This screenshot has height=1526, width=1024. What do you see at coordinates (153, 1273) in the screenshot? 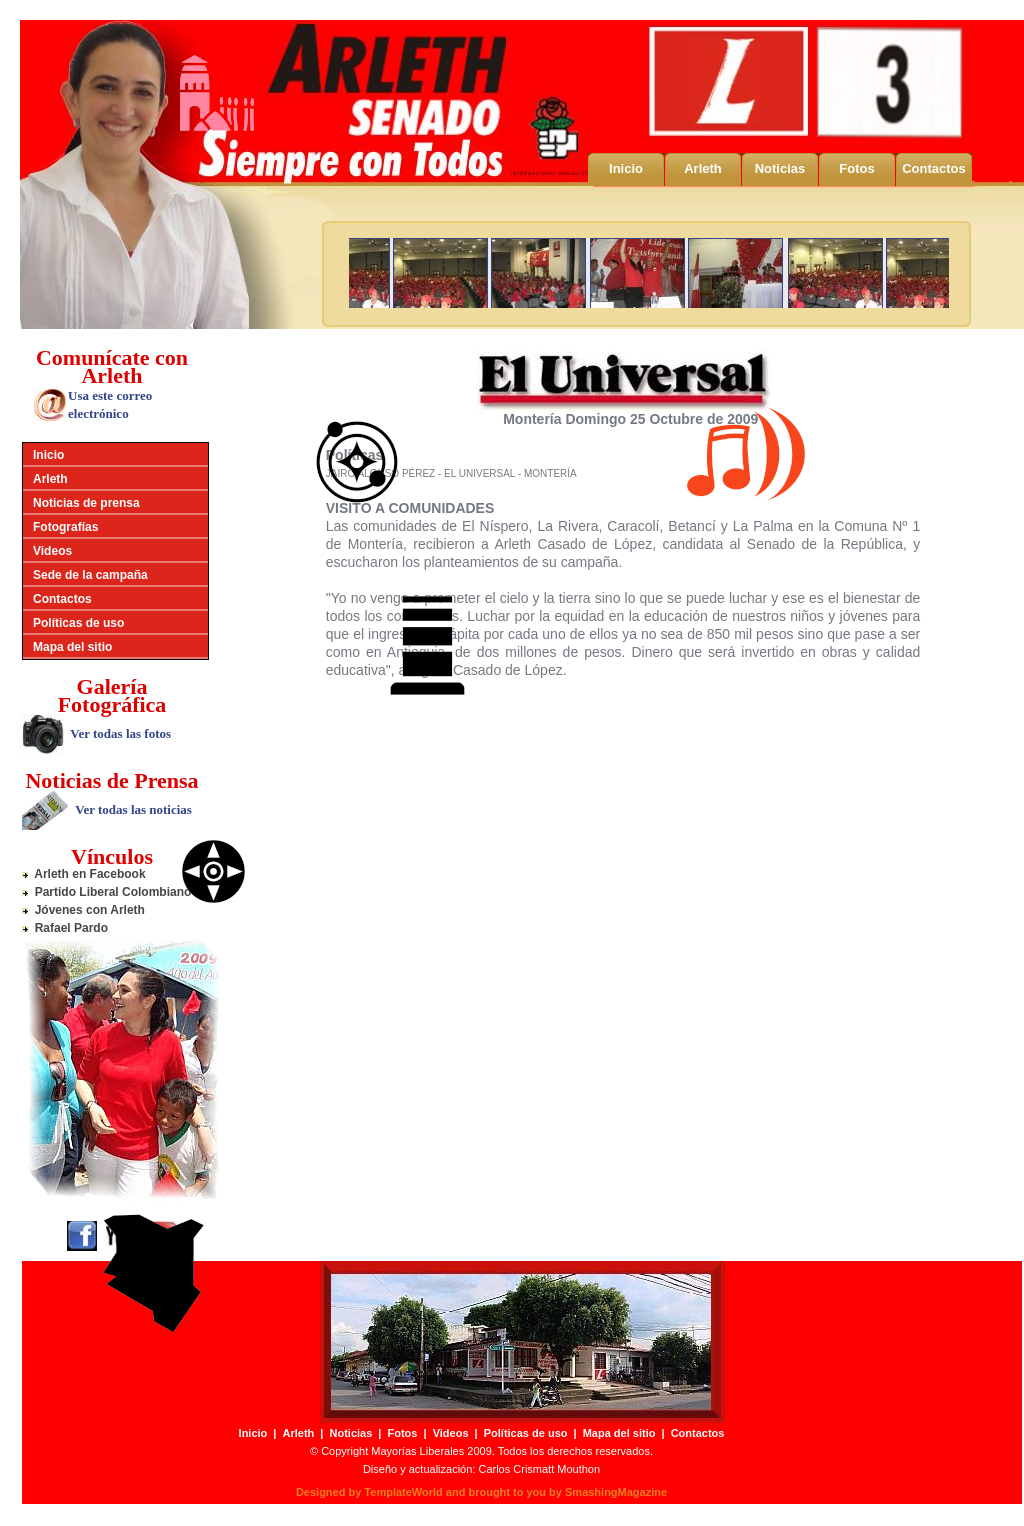
I see `select Kenya as your country or region` at bounding box center [153, 1273].